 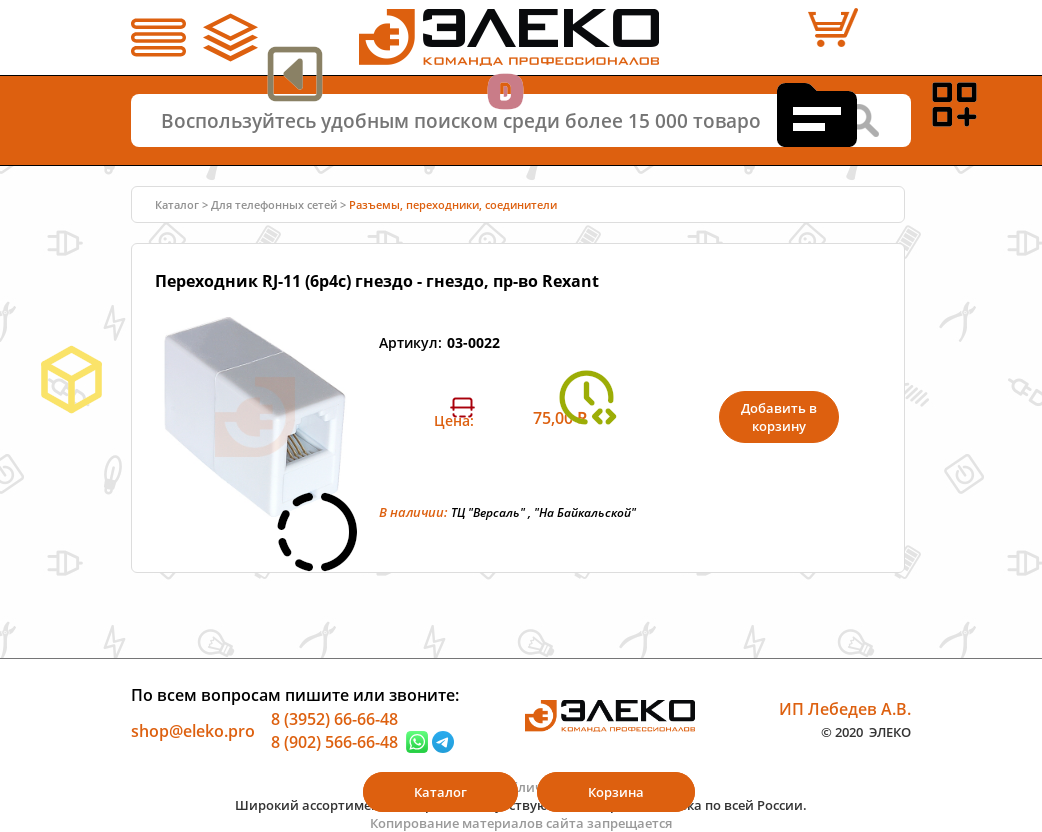 What do you see at coordinates (505, 91) in the screenshot?
I see `indicates a "D" grade or rating` at bounding box center [505, 91].